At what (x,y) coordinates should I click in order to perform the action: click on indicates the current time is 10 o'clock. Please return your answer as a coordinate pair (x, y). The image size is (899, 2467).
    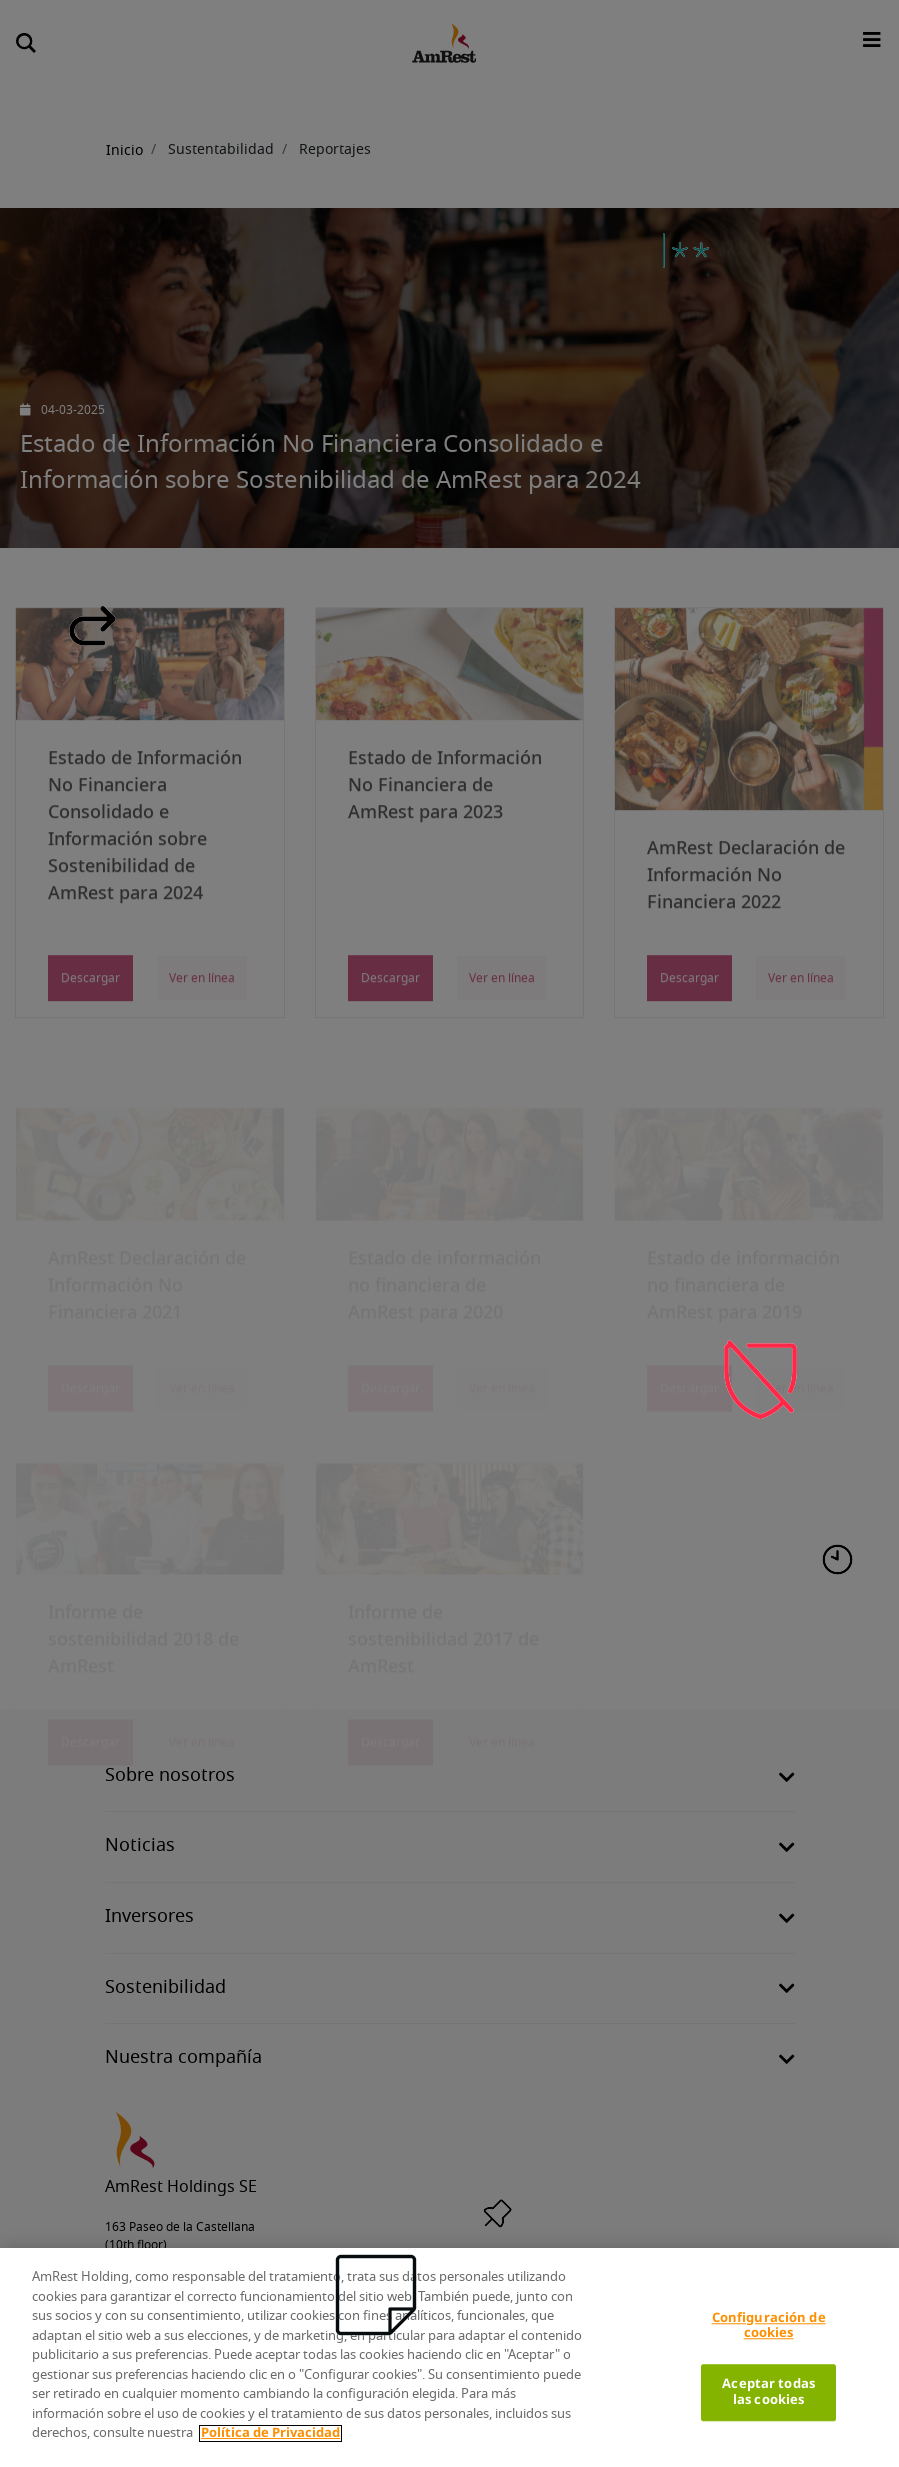
    Looking at the image, I should click on (837, 1559).